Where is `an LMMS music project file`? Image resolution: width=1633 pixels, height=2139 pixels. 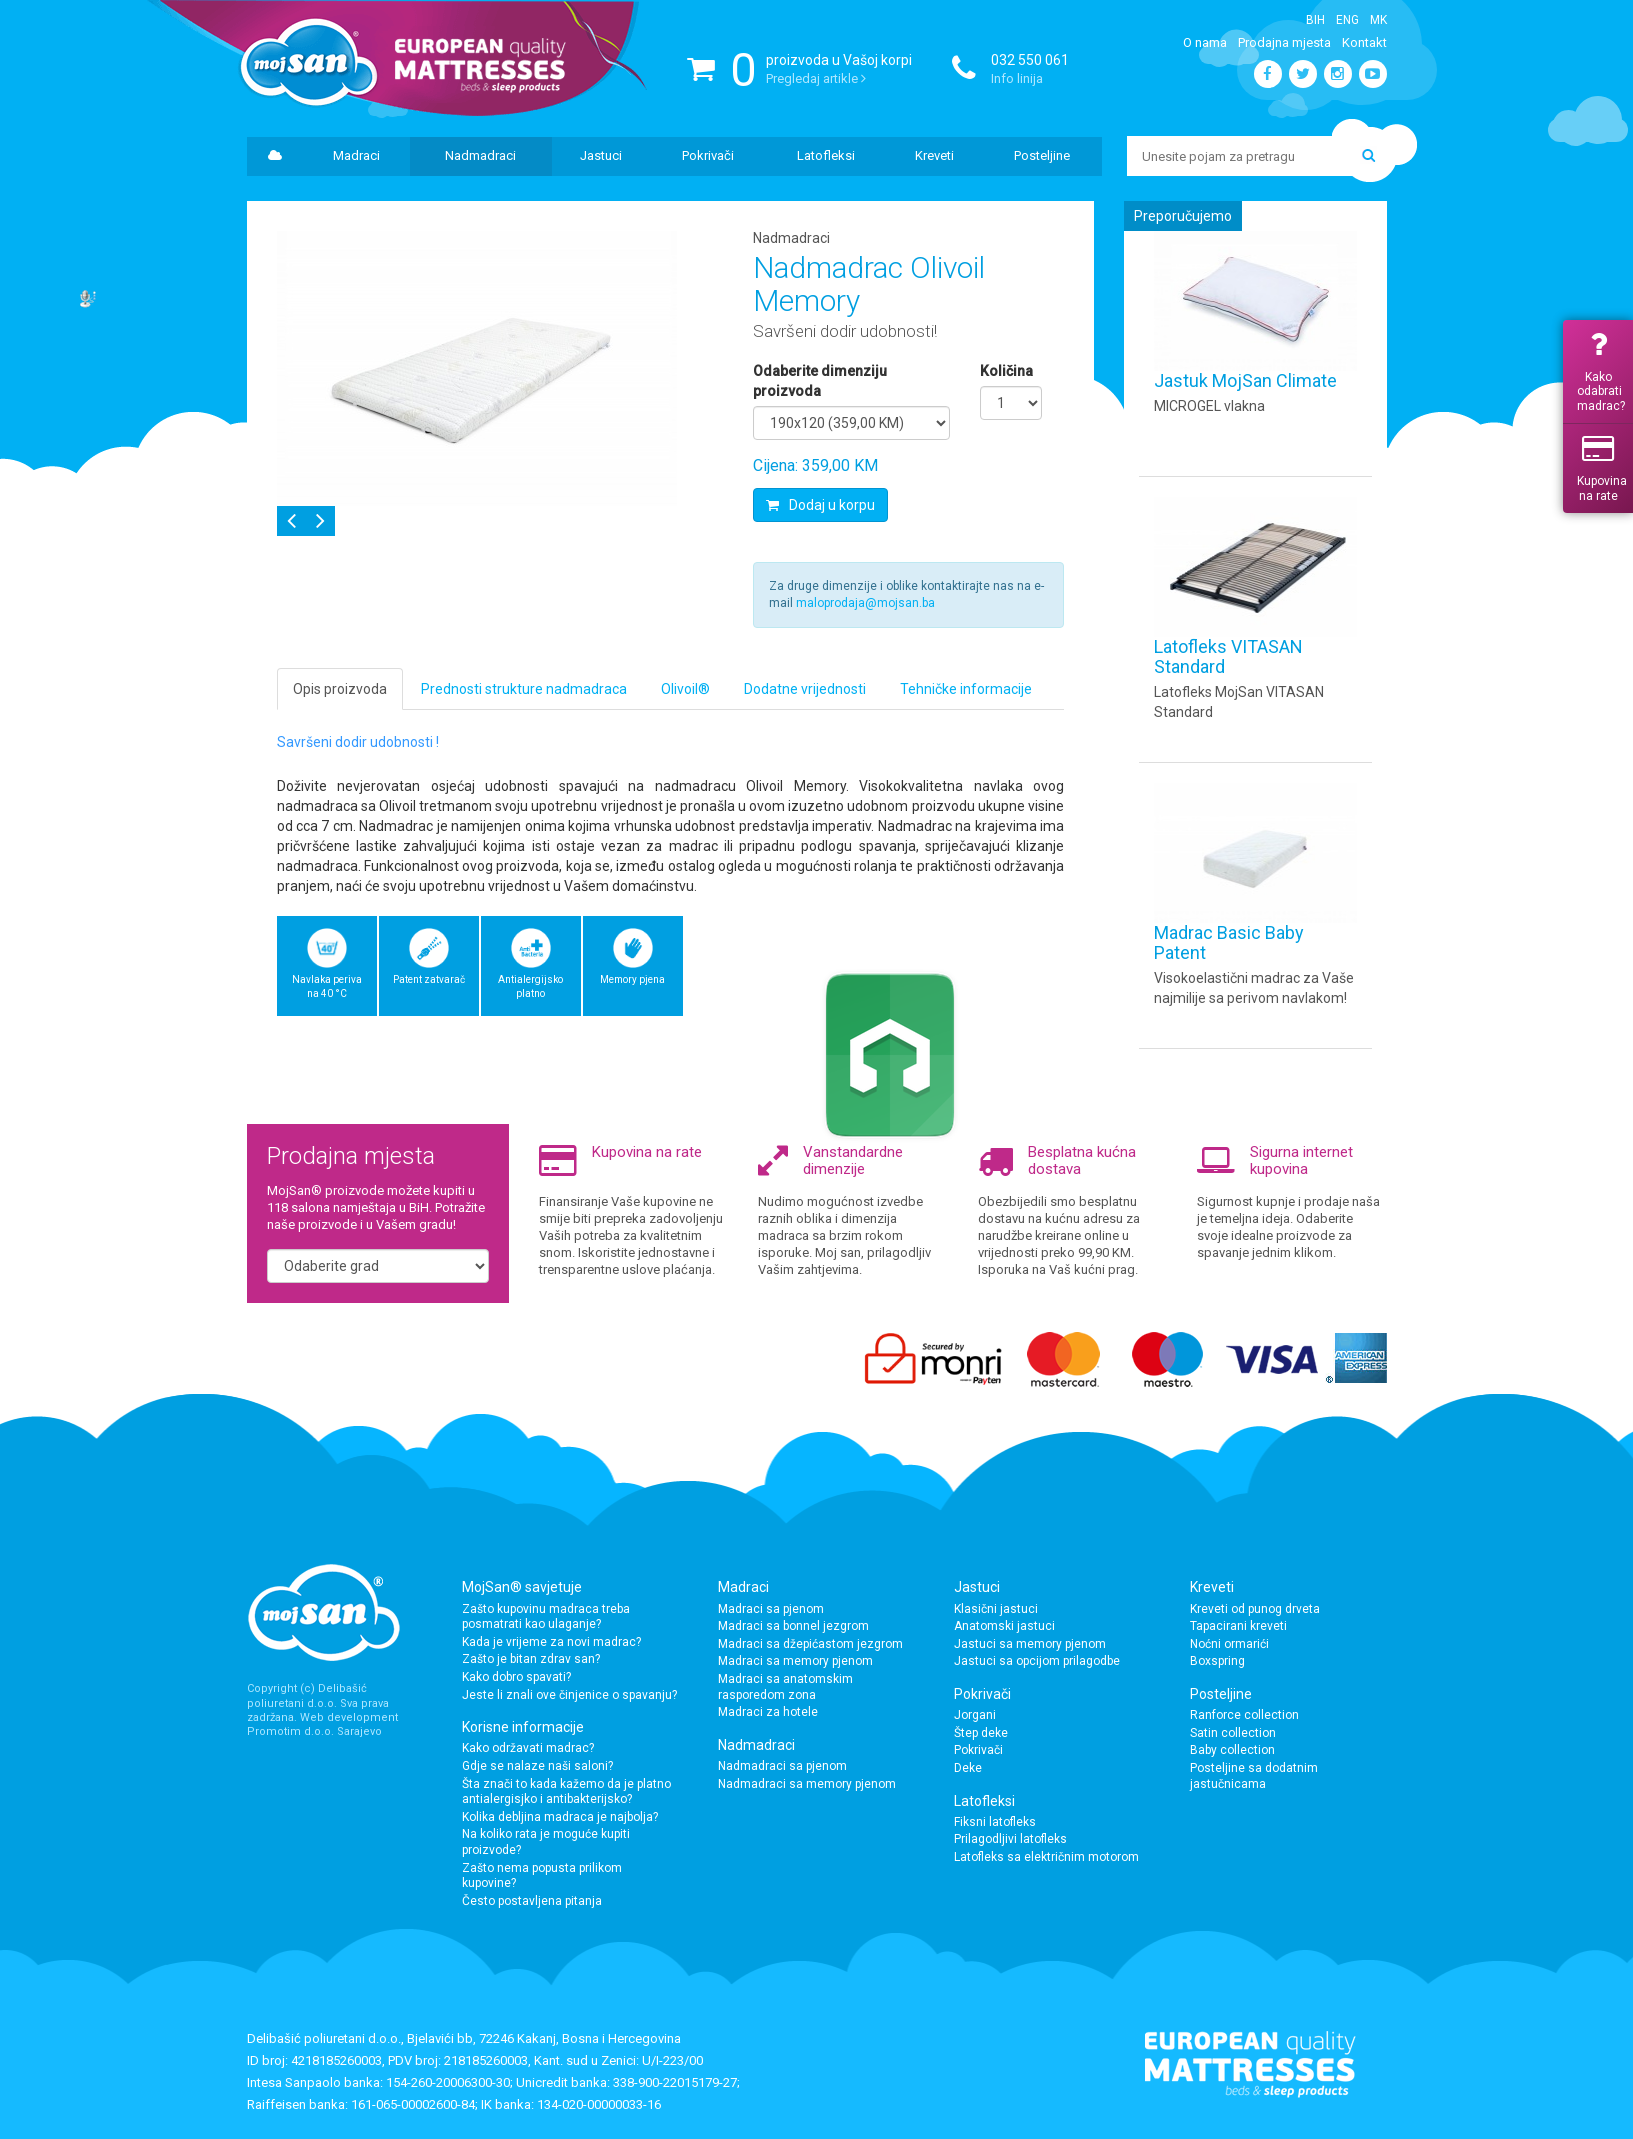 an LMMS music project file is located at coordinates (890, 1055).